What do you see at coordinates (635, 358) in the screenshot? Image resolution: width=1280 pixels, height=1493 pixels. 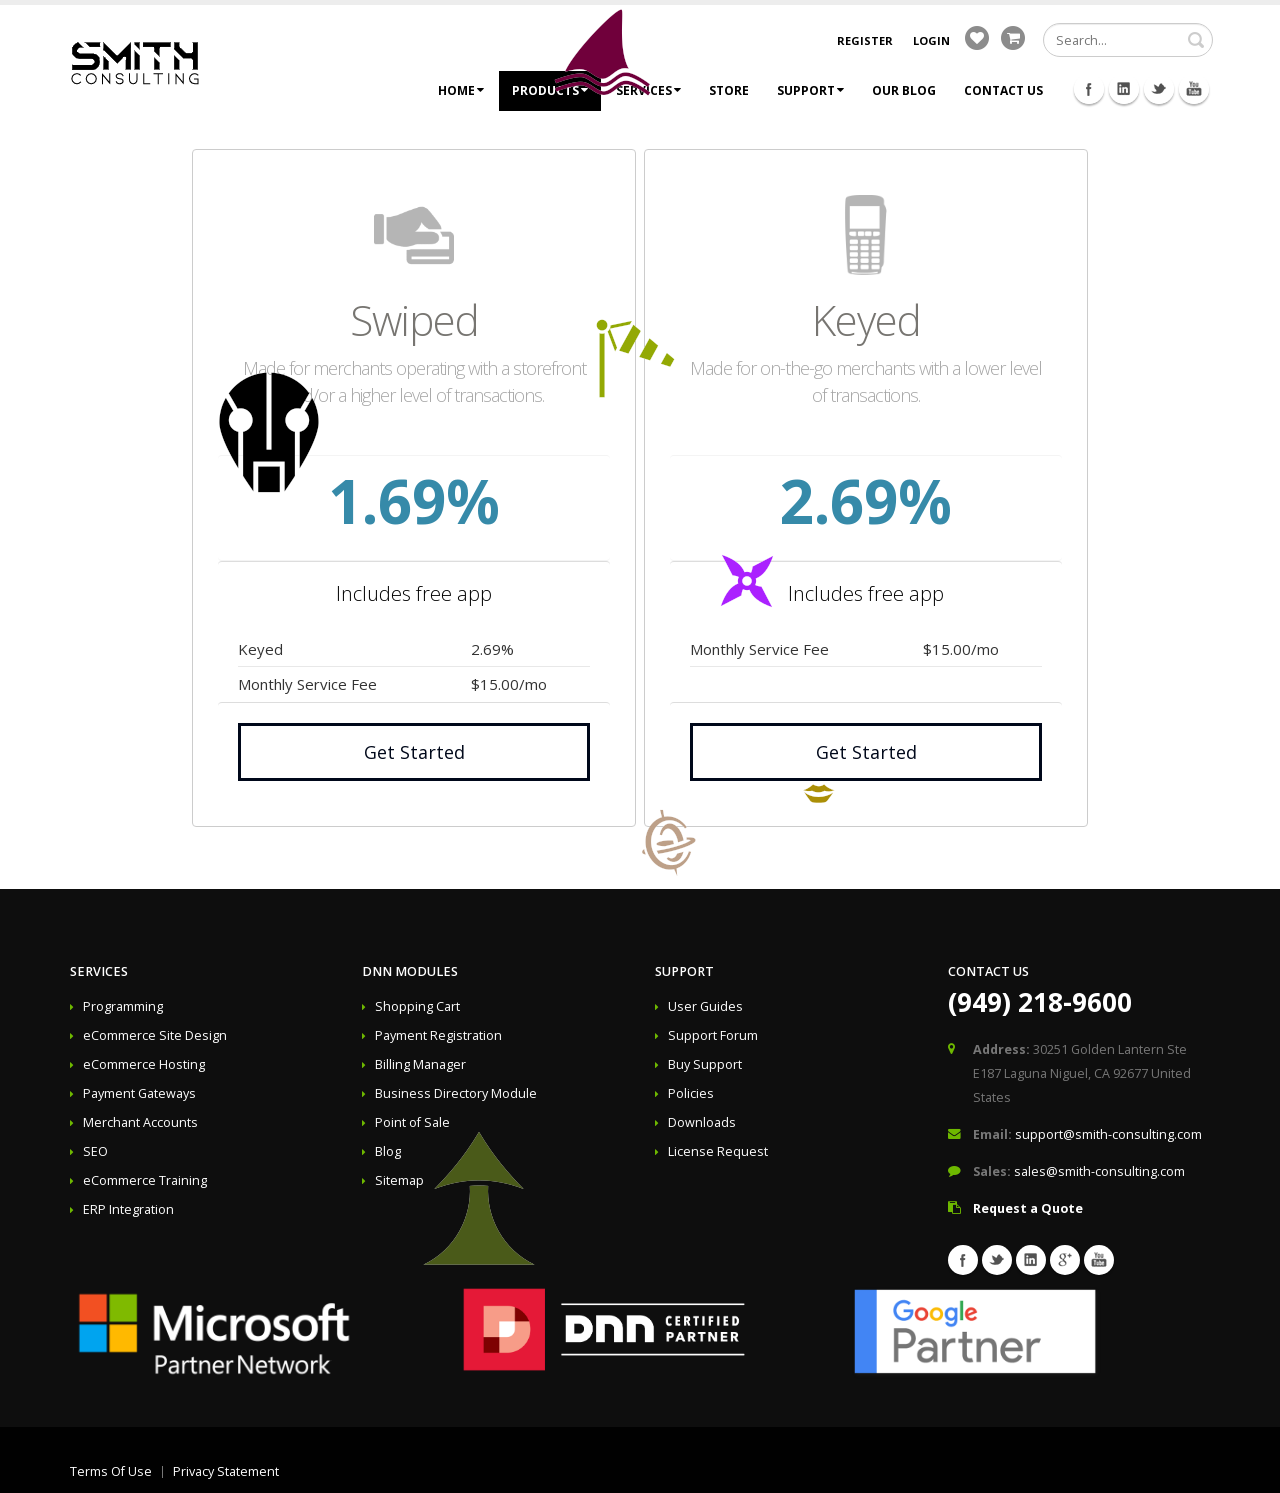 I see `view current wind conditions` at bounding box center [635, 358].